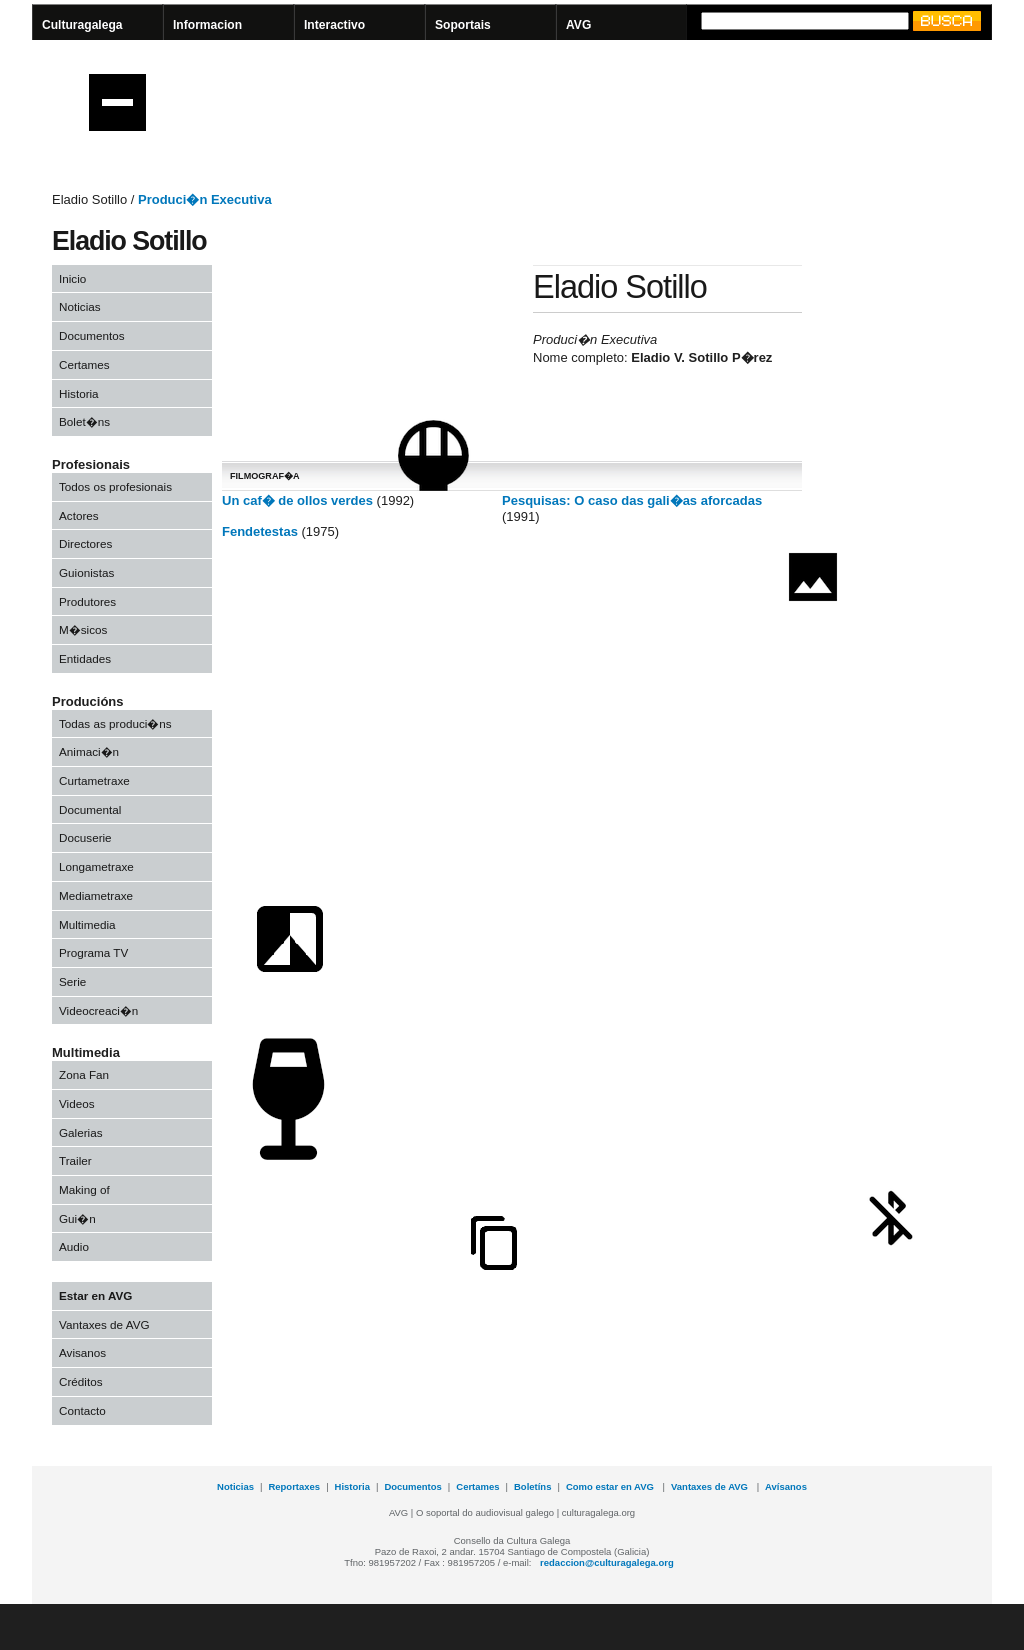 Image resolution: width=1024 pixels, height=1650 pixels. What do you see at coordinates (288, 1095) in the screenshot?
I see `browse wine or beverage options` at bounding box center [288, 1095].